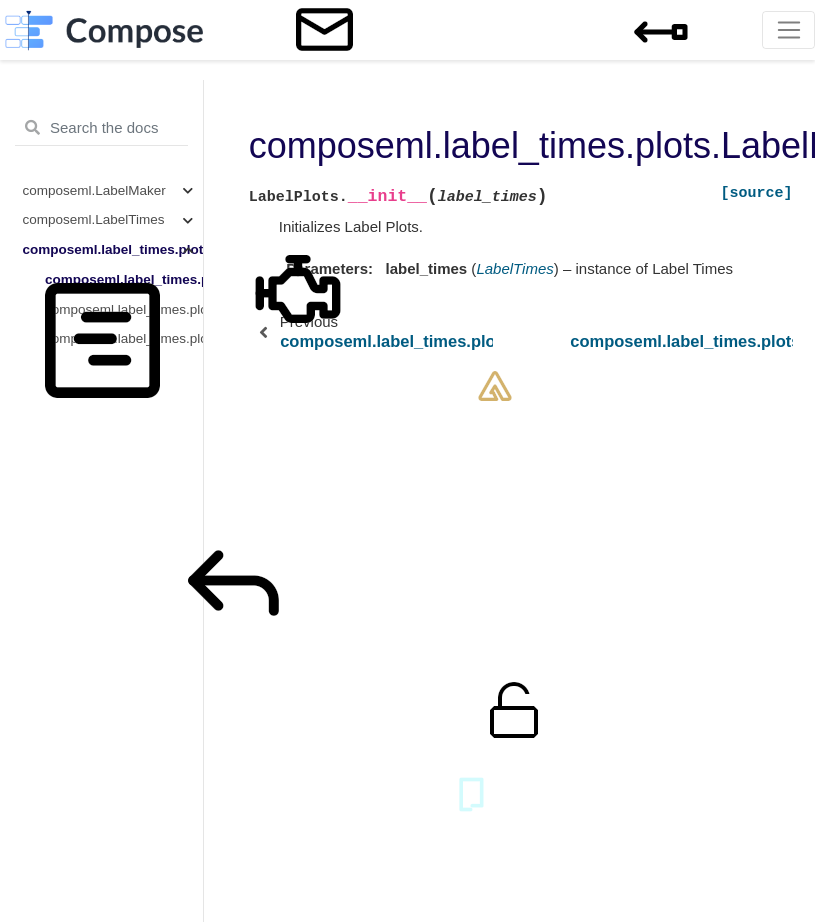 The image size is (815, 922). I want to click on reply to a message or email, so click(233, 580).